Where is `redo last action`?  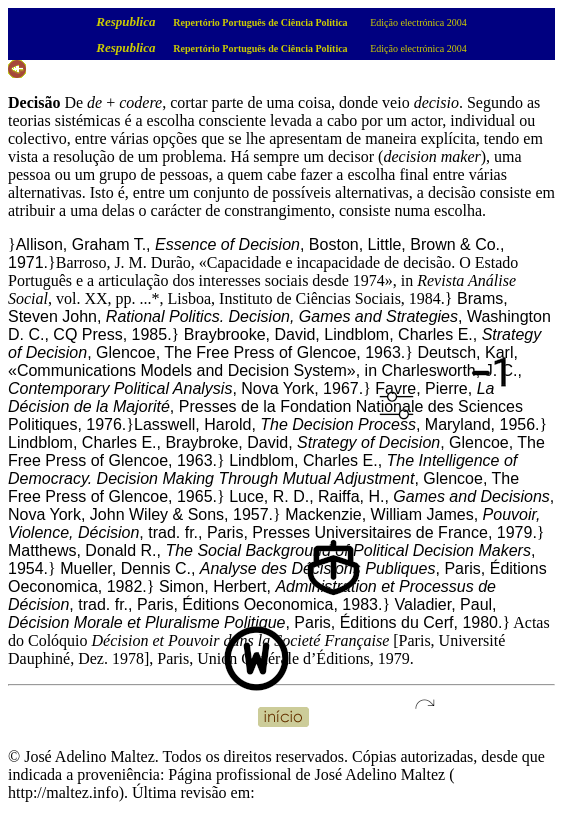
redo last action is located at coordinates (424, 703).